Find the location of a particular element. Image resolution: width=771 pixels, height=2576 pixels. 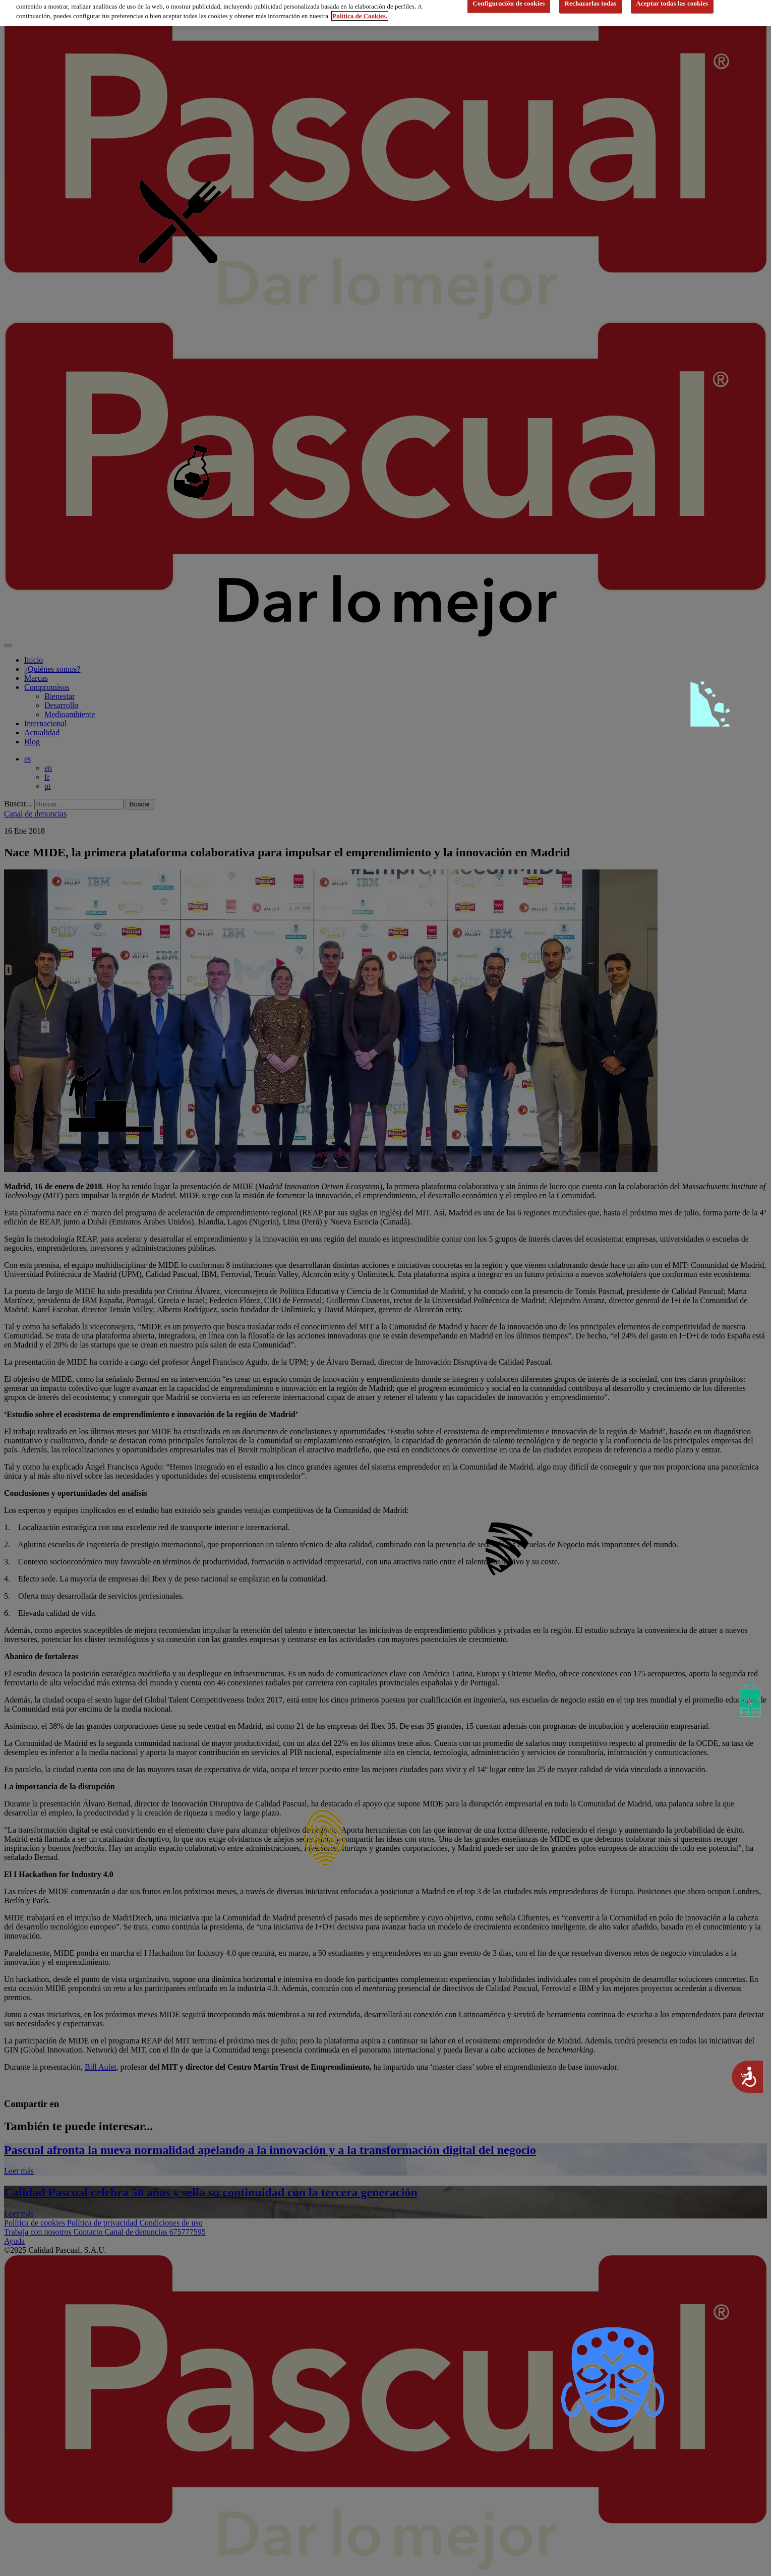

warning: rockslide or falling rocks hazard ahead is located at coordinates (714, 703).